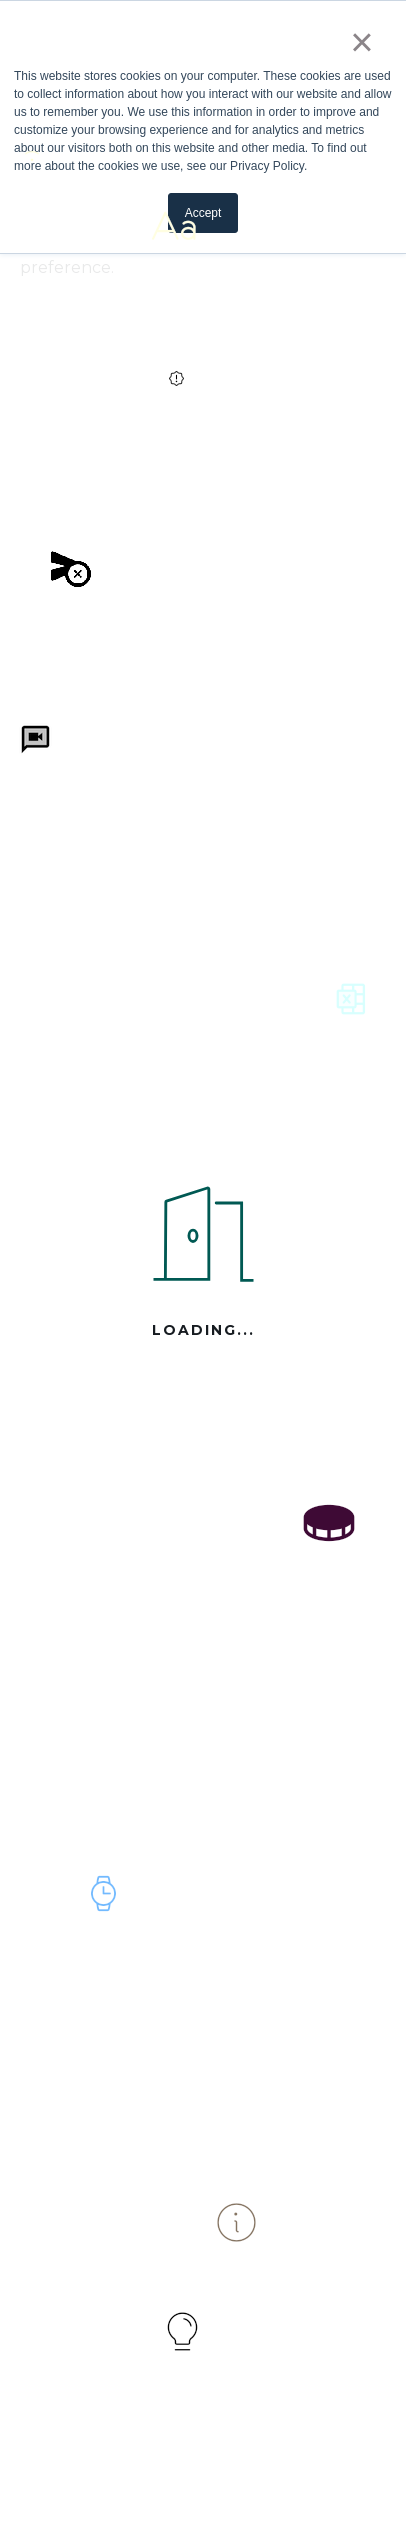 The image size is (406, 2542). Describe the element at coordinates (176, 378) in the screenshot. I see `indicates a warning or alert requiring attention` at that location.